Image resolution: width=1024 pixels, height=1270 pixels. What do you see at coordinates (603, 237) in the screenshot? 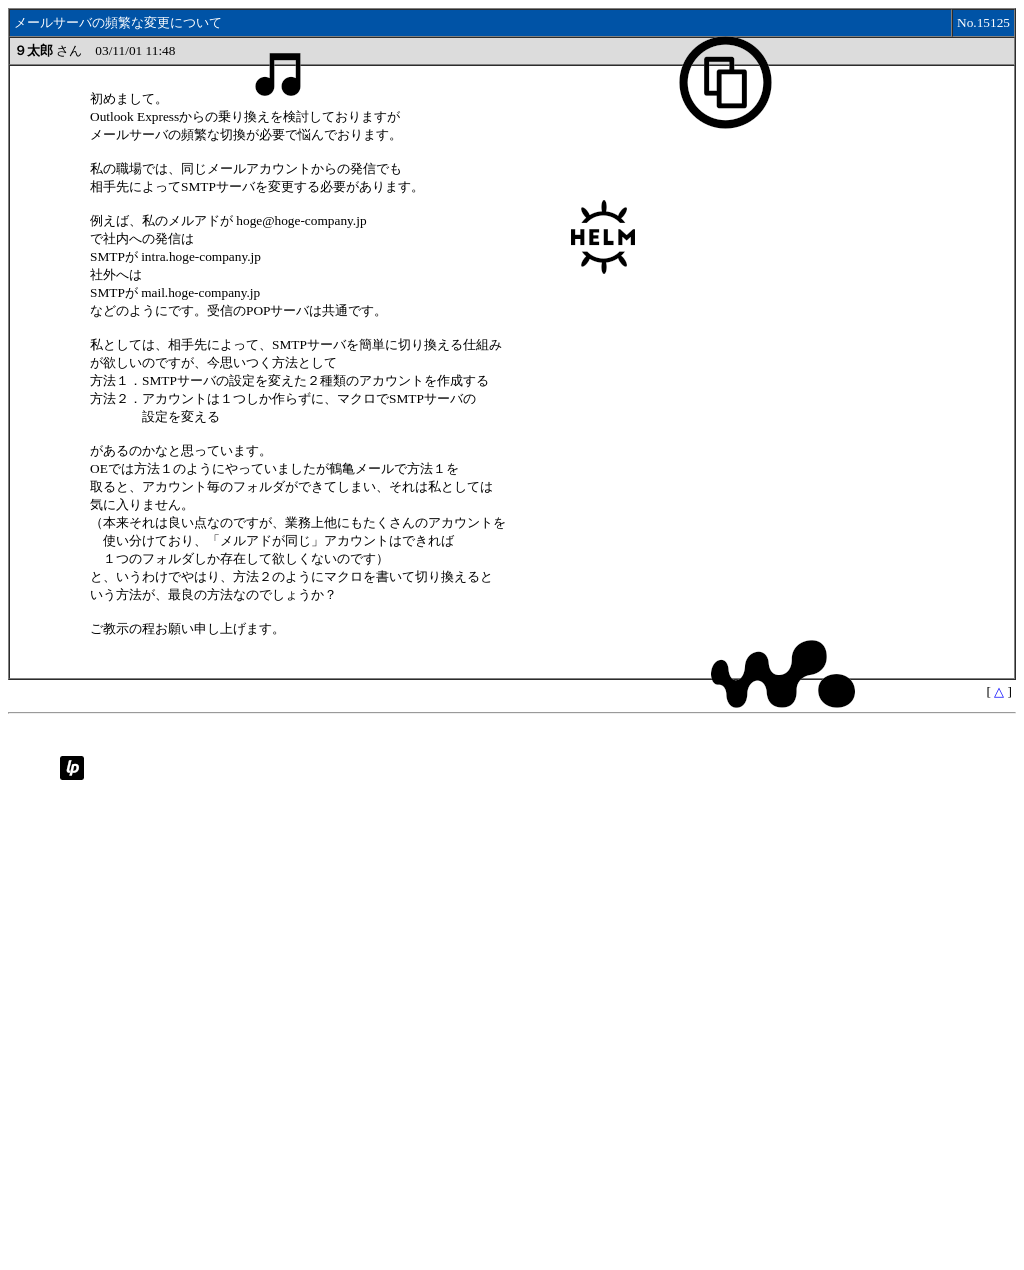
I see `helm logo - kubernetes package manager branding` at bounding box center [603, 237].